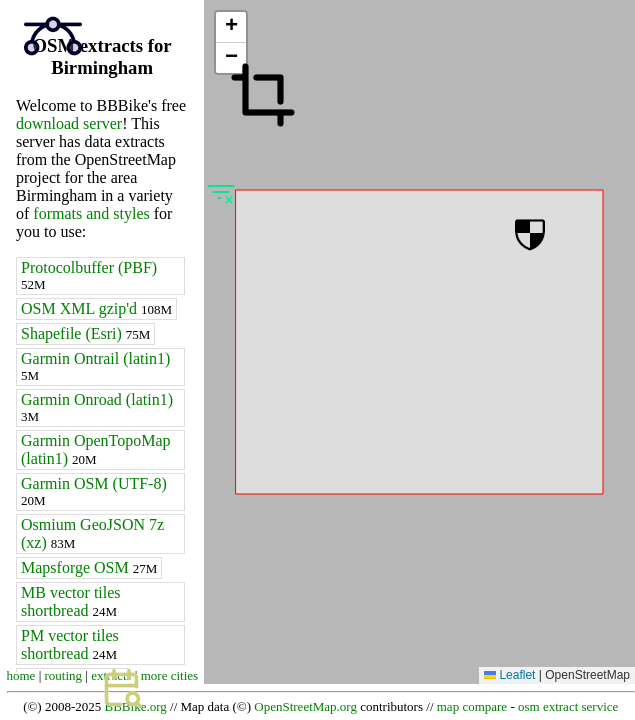 This screenshot has height=720, width=635. I want to click on indicates verified or secure status, so click(530, 233).